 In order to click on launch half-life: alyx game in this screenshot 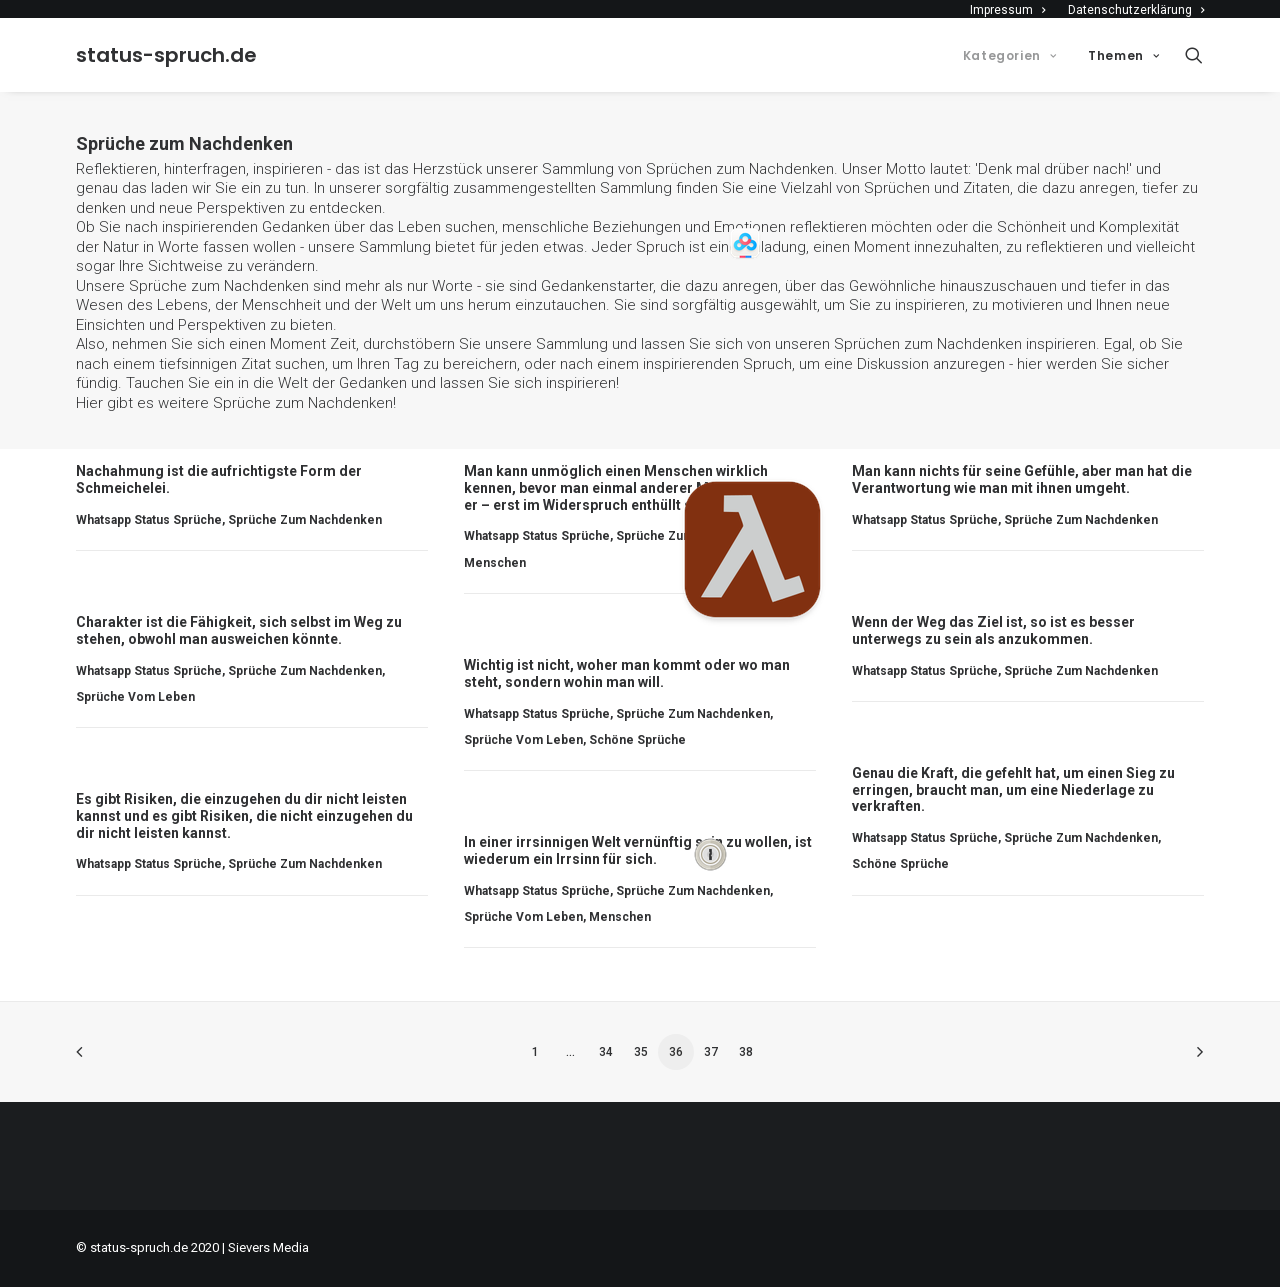, I will do `click(752, 549)`.